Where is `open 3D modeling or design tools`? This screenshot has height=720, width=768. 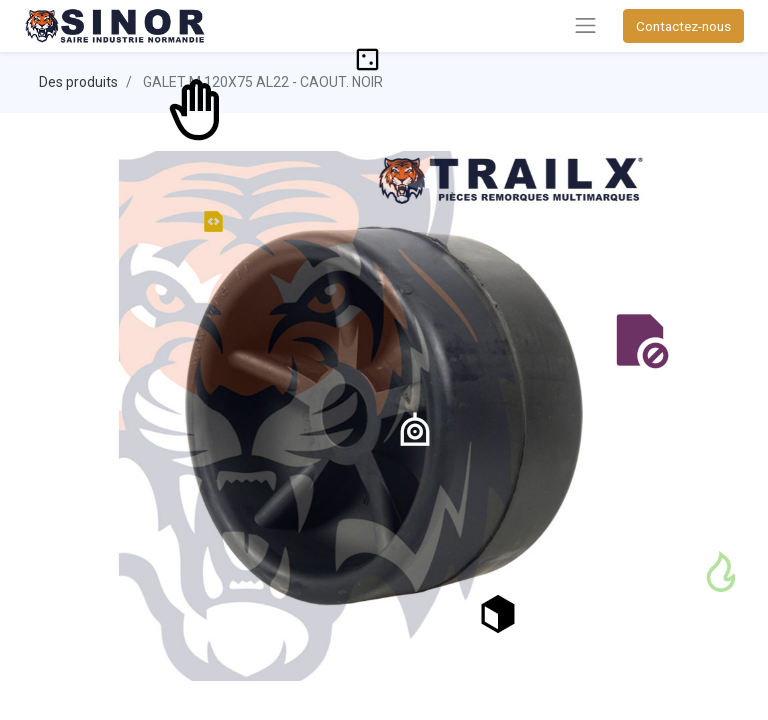
open 3D modeling or design tools is located at coordinates (498, 614).